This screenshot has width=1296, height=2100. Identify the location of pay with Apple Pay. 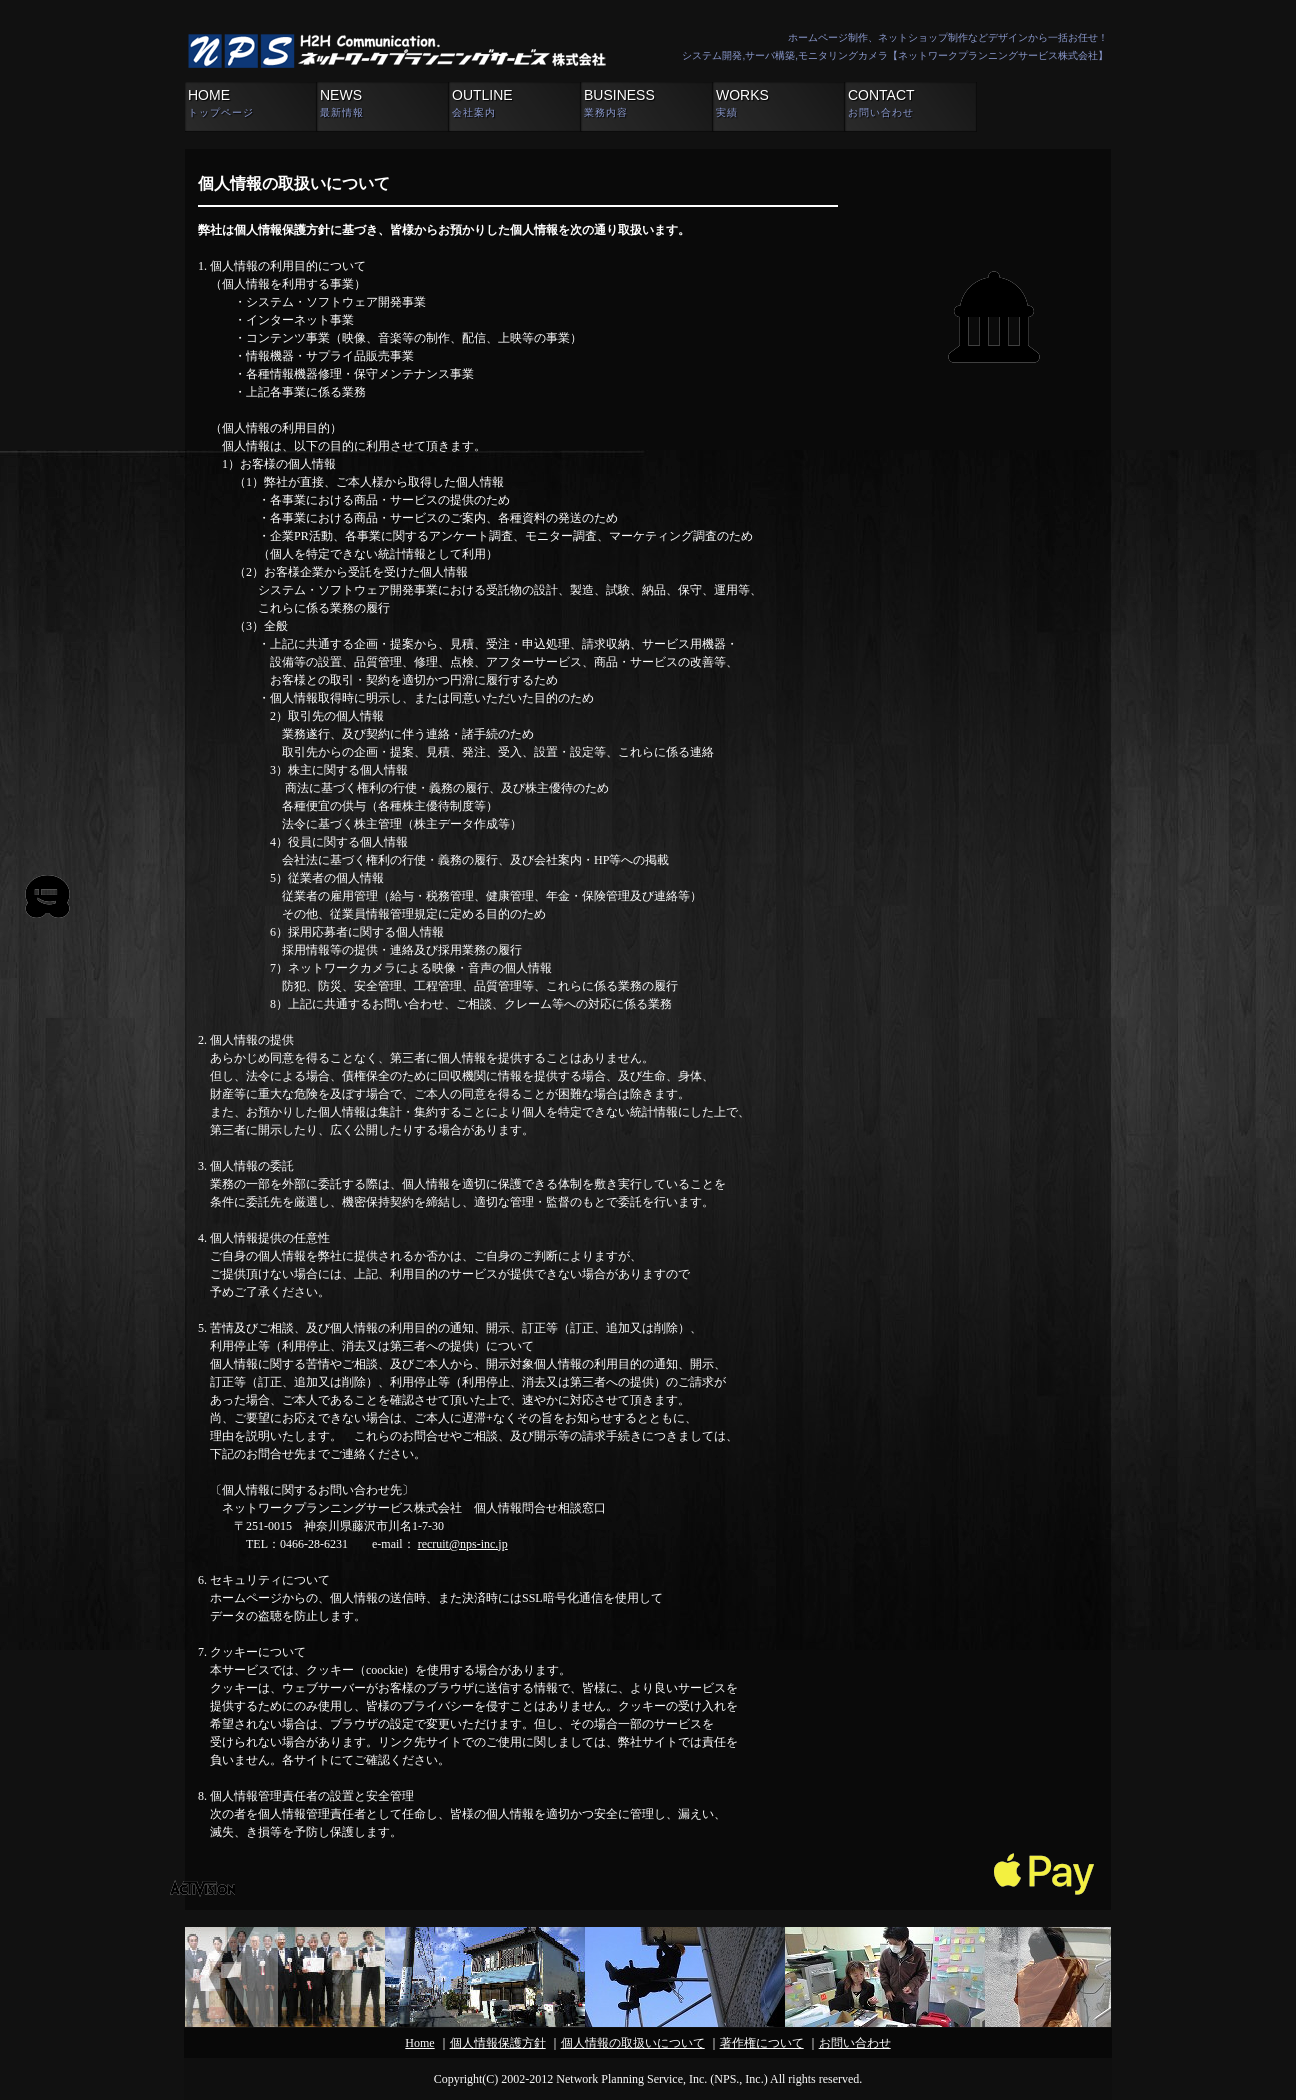
(1044, 1874).